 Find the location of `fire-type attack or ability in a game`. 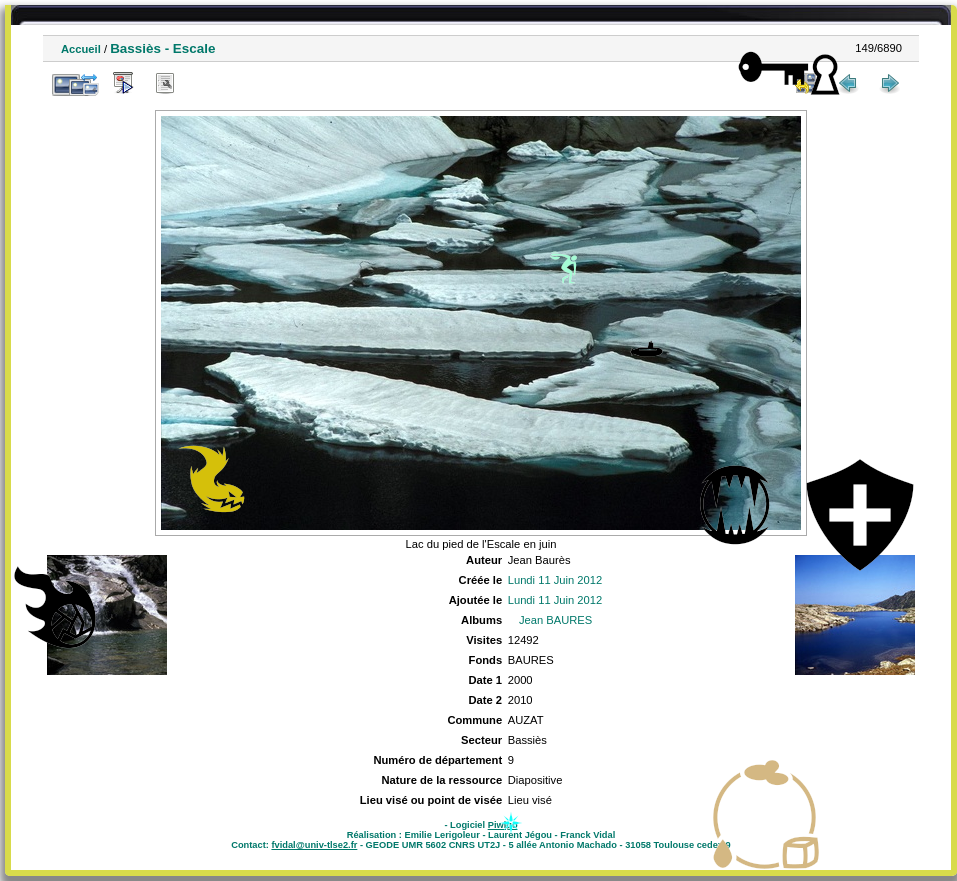

fire-type attack or ability in a game is located at coordinates (53, 606).